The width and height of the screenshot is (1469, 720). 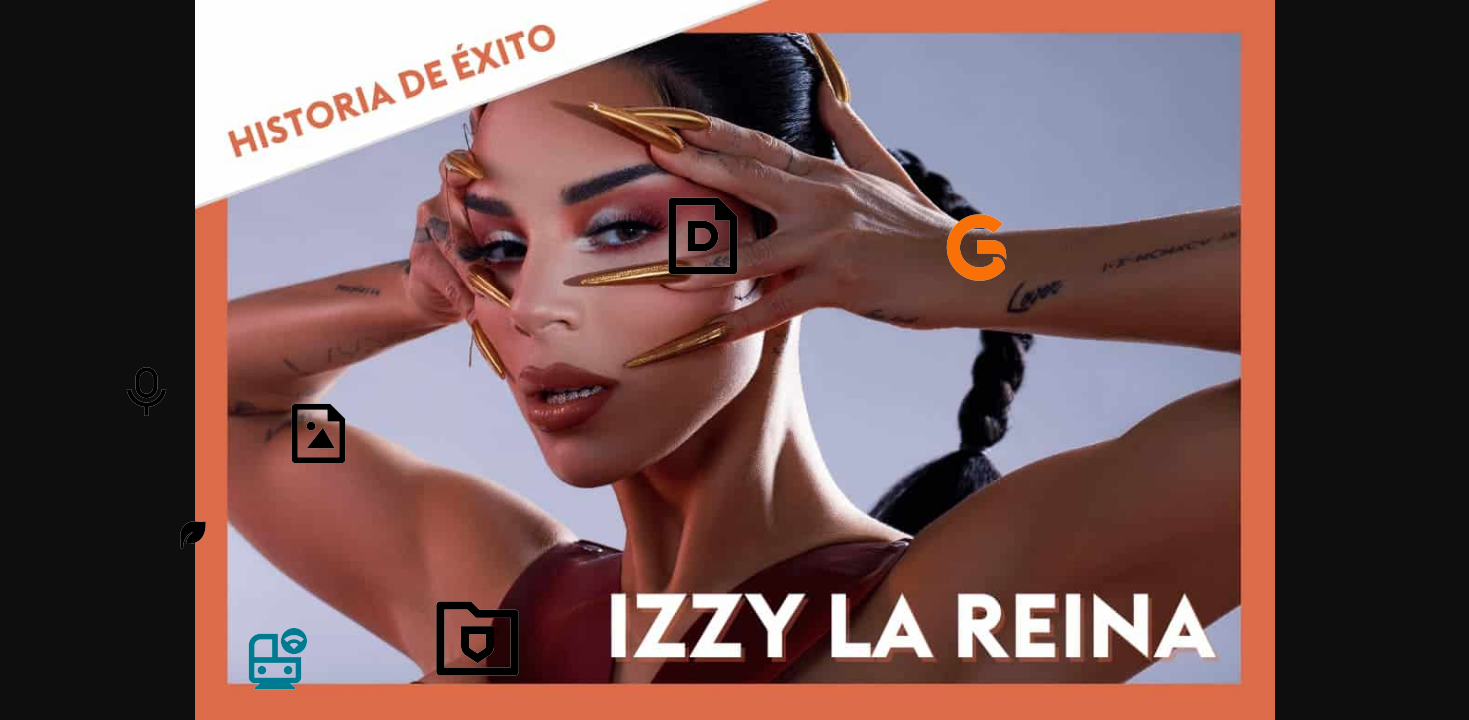 I want to click on view image file, so click(x=318, y=433).